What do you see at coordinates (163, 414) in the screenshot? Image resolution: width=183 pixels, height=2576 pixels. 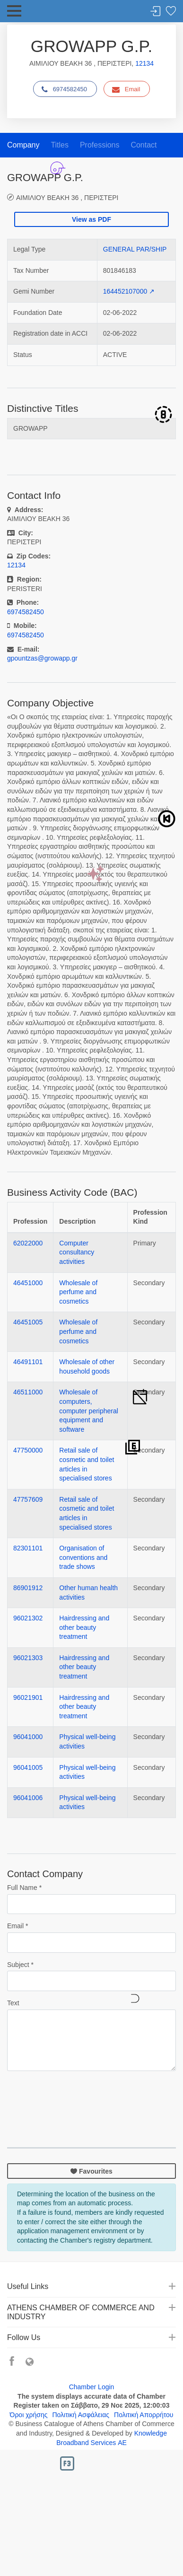 I see `step 8 in a multi-step process` at bounding box center [163, 414].